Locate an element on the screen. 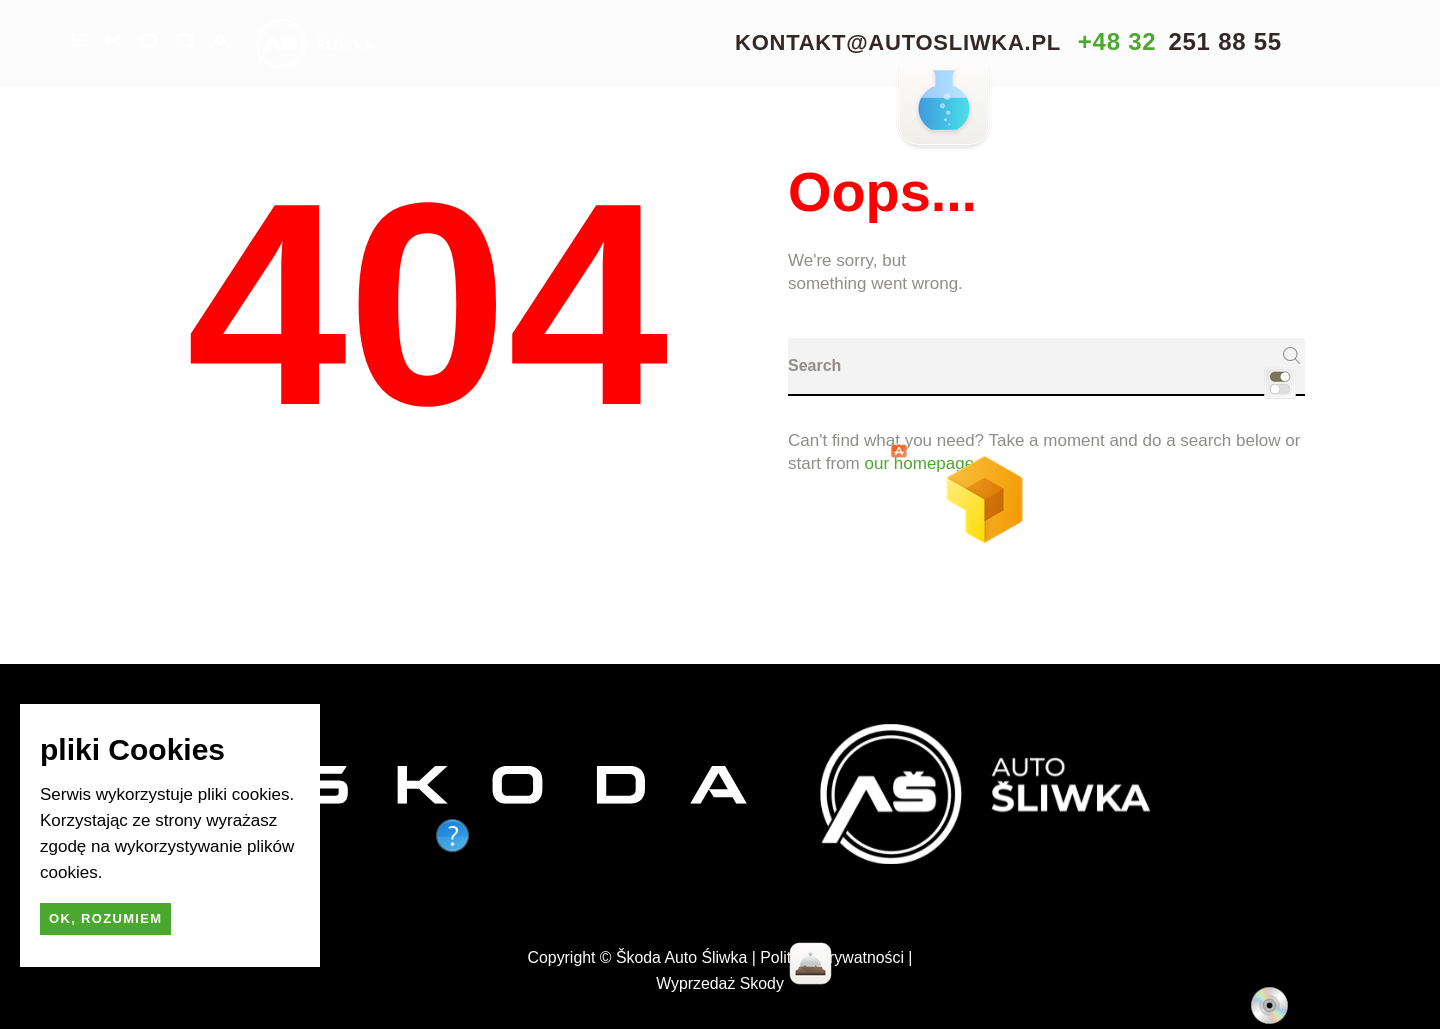 The image size is (1440, 1029). open system services preferences is located at coordinates (810, 963).